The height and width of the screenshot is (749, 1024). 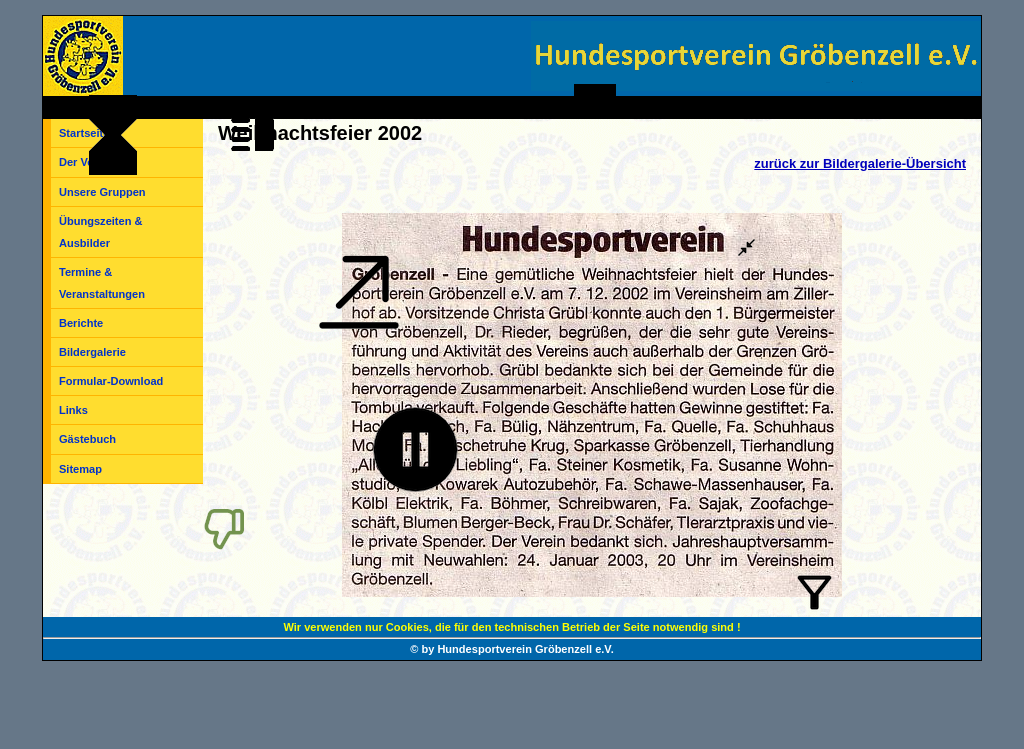 I want to click on filter or sort content, so click(x=814, y=592).